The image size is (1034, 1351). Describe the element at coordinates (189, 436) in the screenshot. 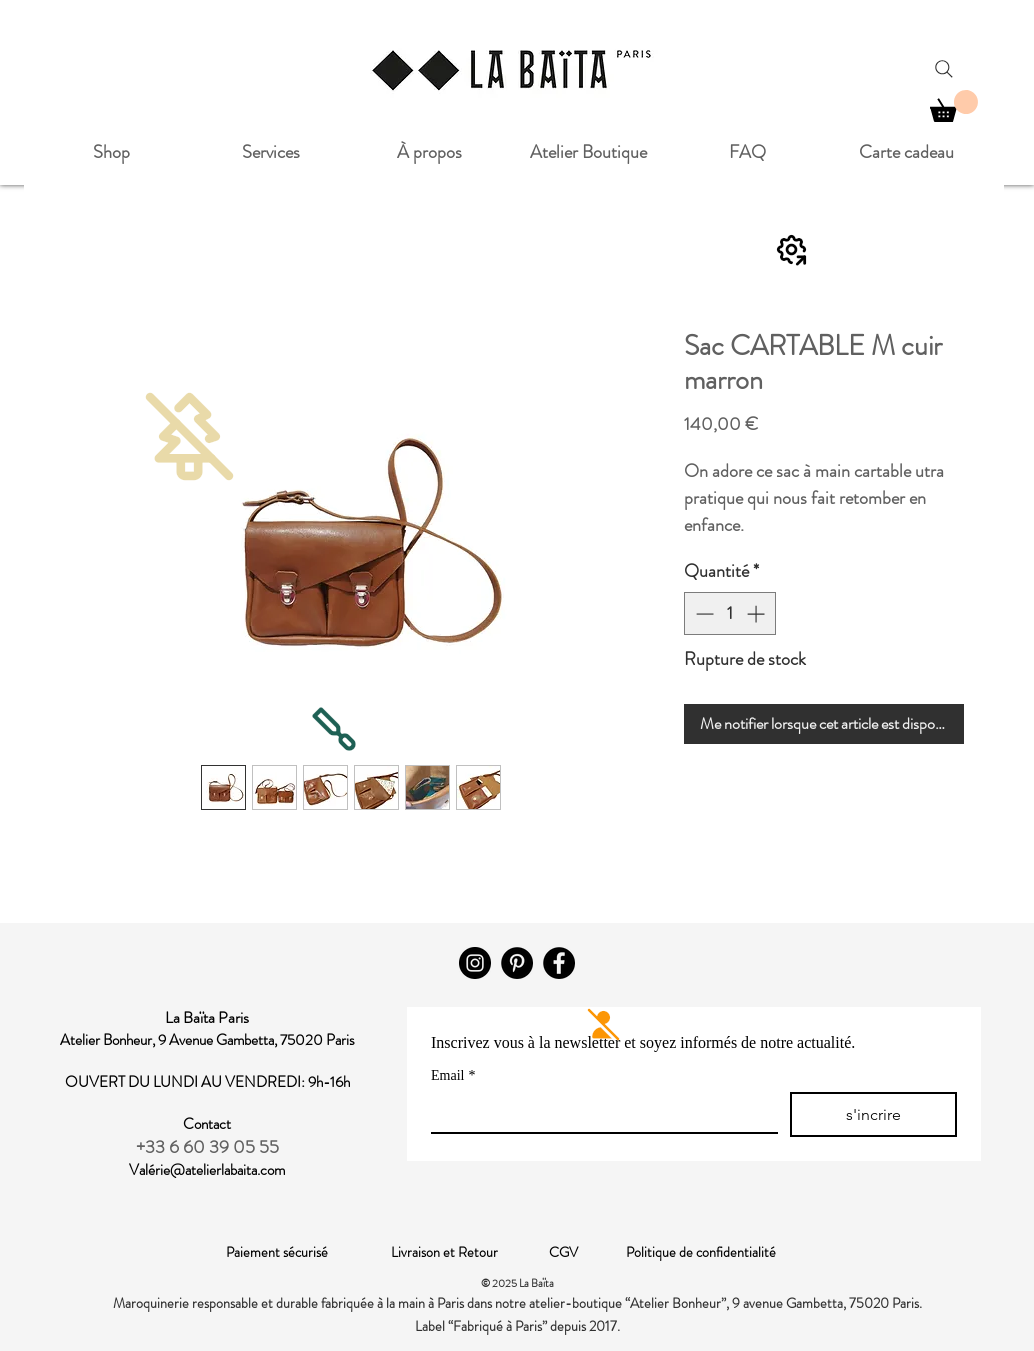

I see `disable holiday or seasonal theme` at that location.